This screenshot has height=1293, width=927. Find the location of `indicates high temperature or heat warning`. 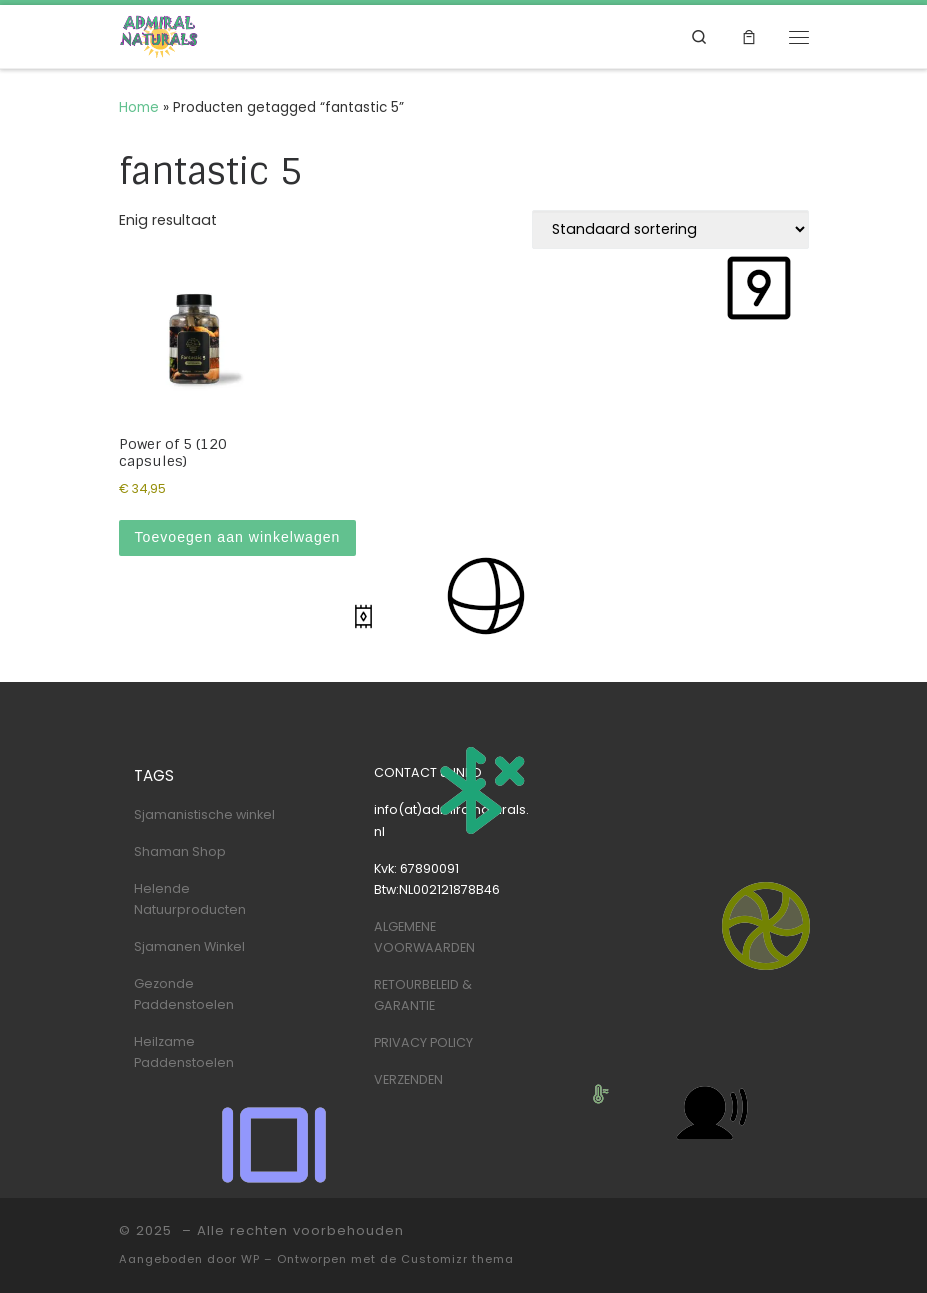

indicates high temperature or heat warning is located at coordinates (599, 1094).